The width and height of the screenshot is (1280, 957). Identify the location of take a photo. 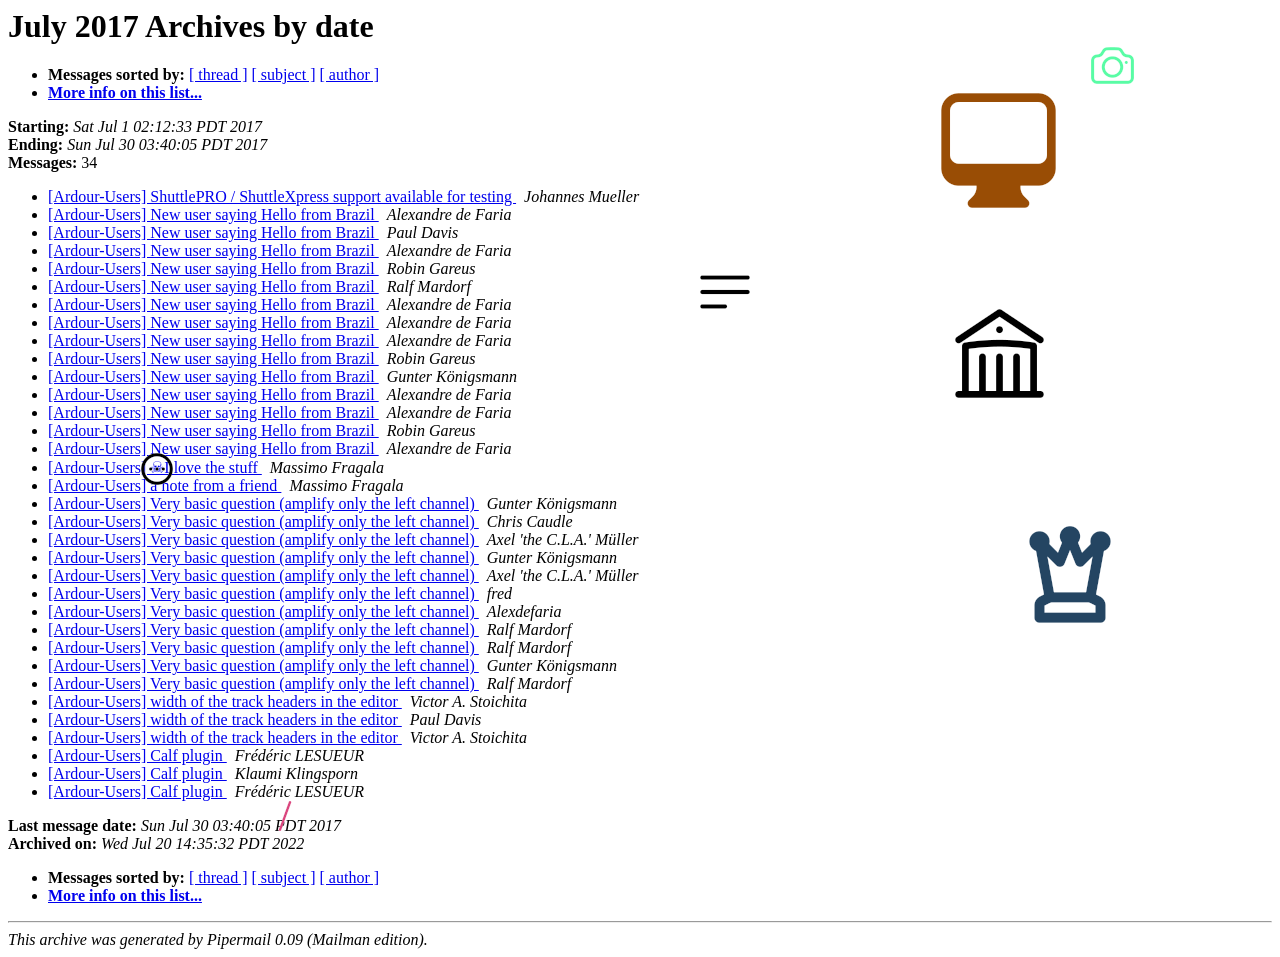
(1112, 65).